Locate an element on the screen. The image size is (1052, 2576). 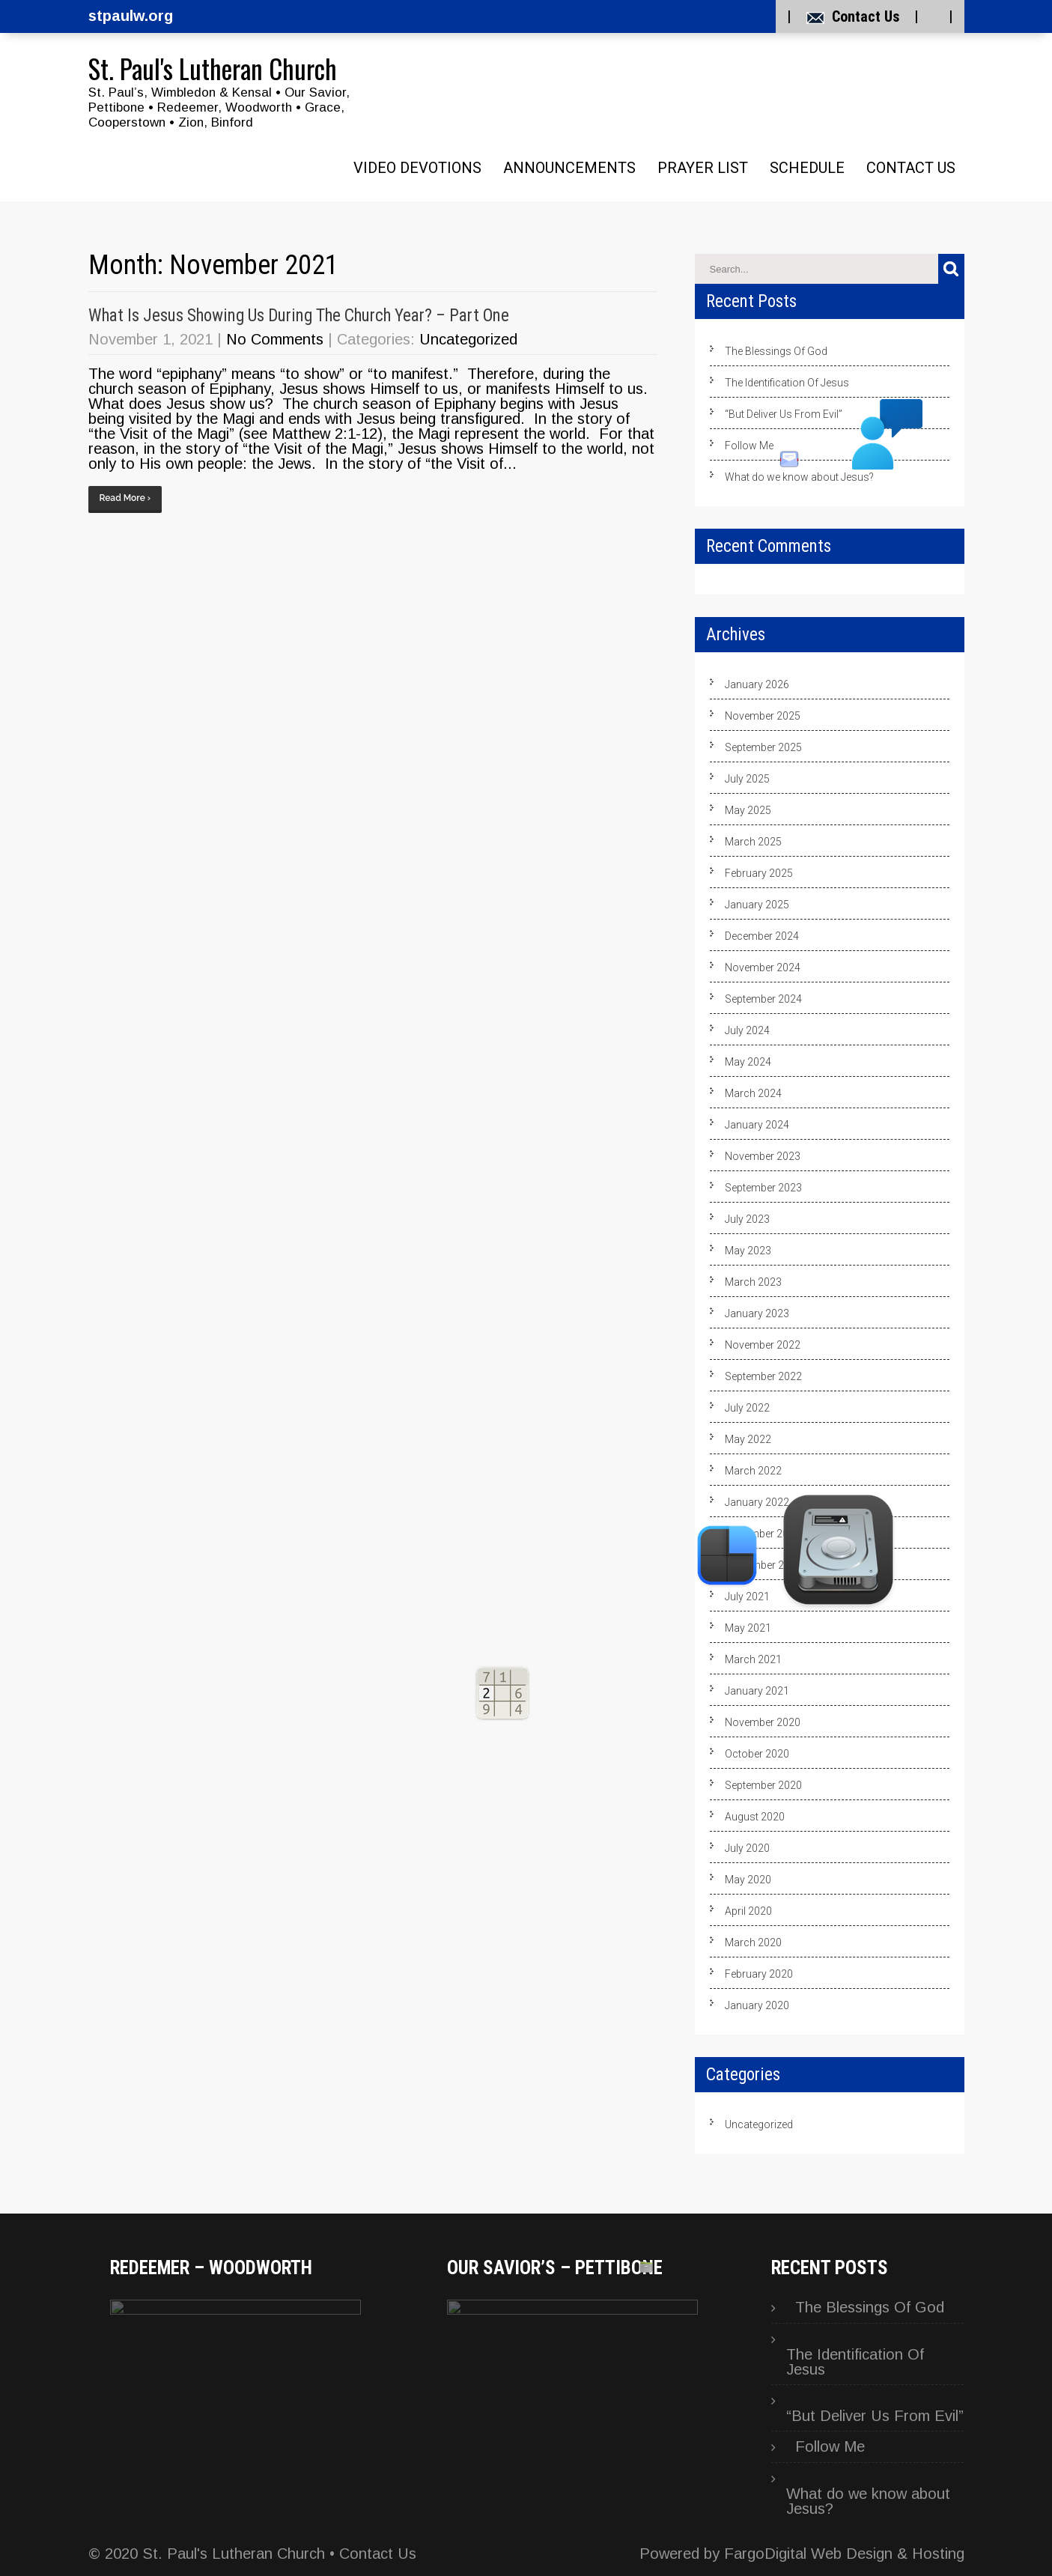
open the feedback hub app is located at coordinates (887, 434).